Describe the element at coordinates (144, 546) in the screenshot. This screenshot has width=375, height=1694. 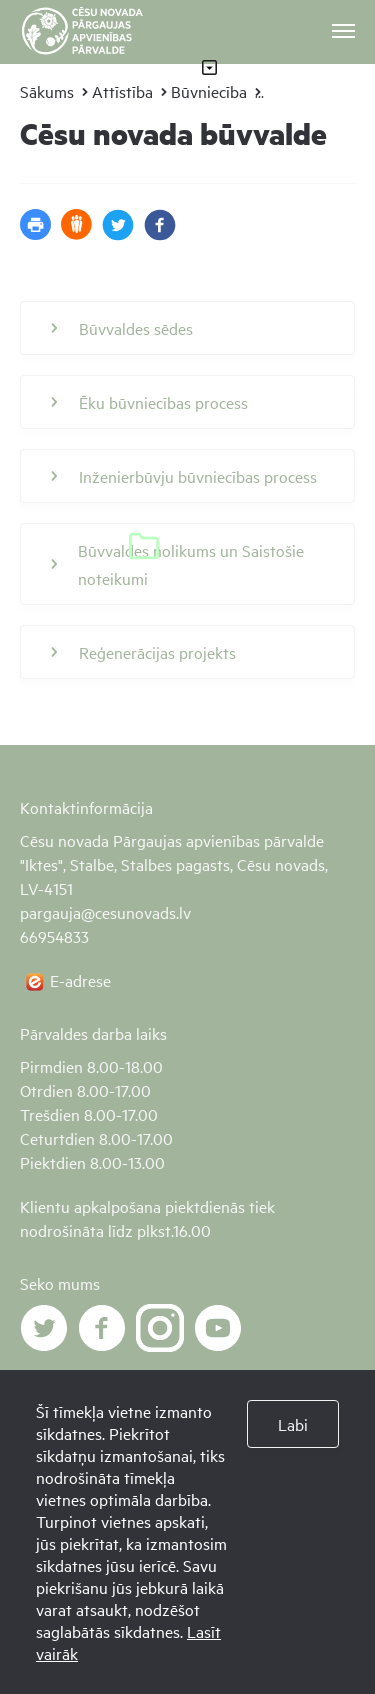
I see `open folder or directory` at that location.